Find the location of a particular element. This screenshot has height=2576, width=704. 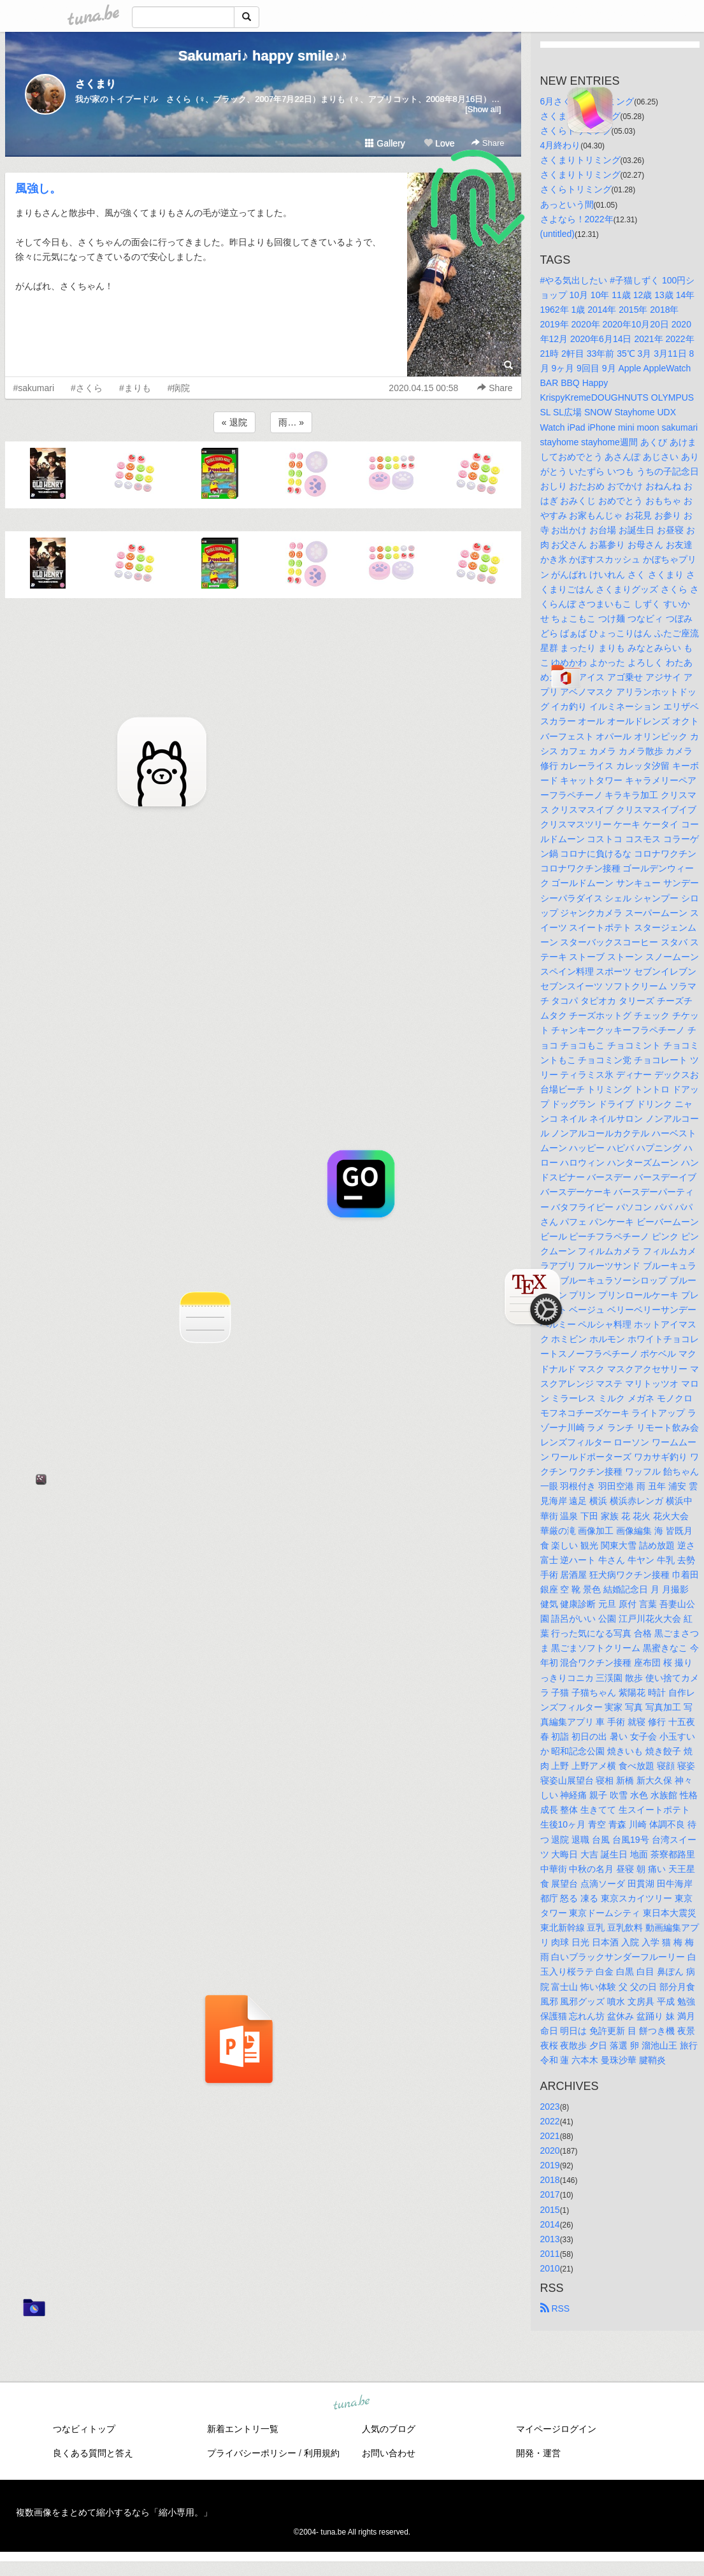

open microsoft office files folder is located at coordinates (566, 677).